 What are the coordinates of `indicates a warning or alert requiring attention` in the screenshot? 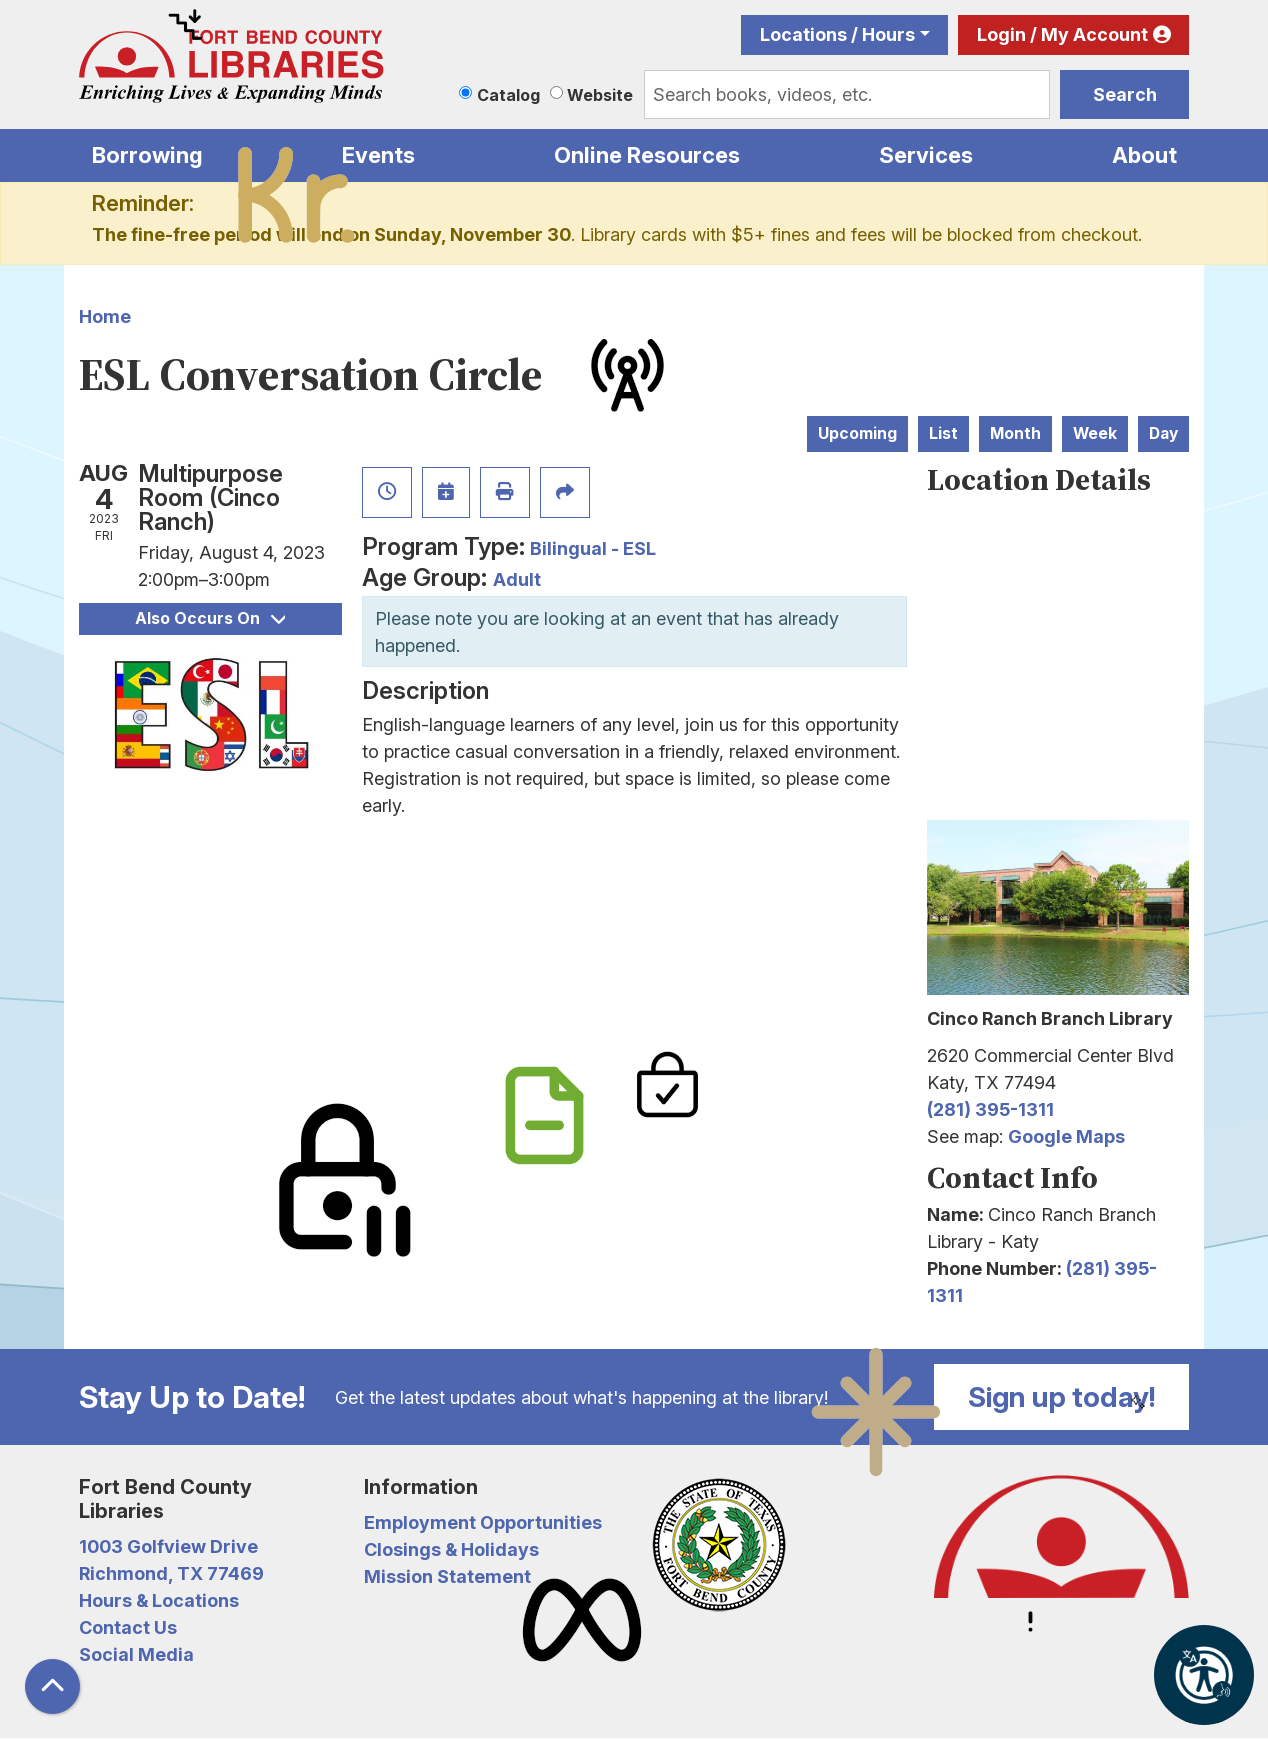 It's located at (1030, 1621).